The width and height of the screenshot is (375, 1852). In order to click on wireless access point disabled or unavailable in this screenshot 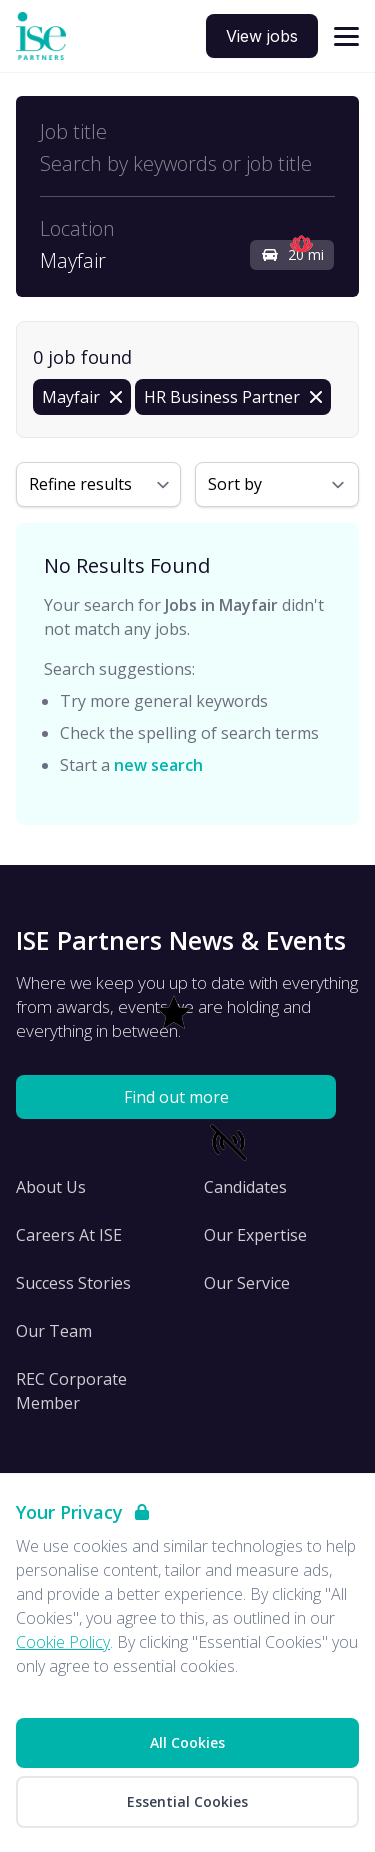, I will do `click(228, 1142)`.